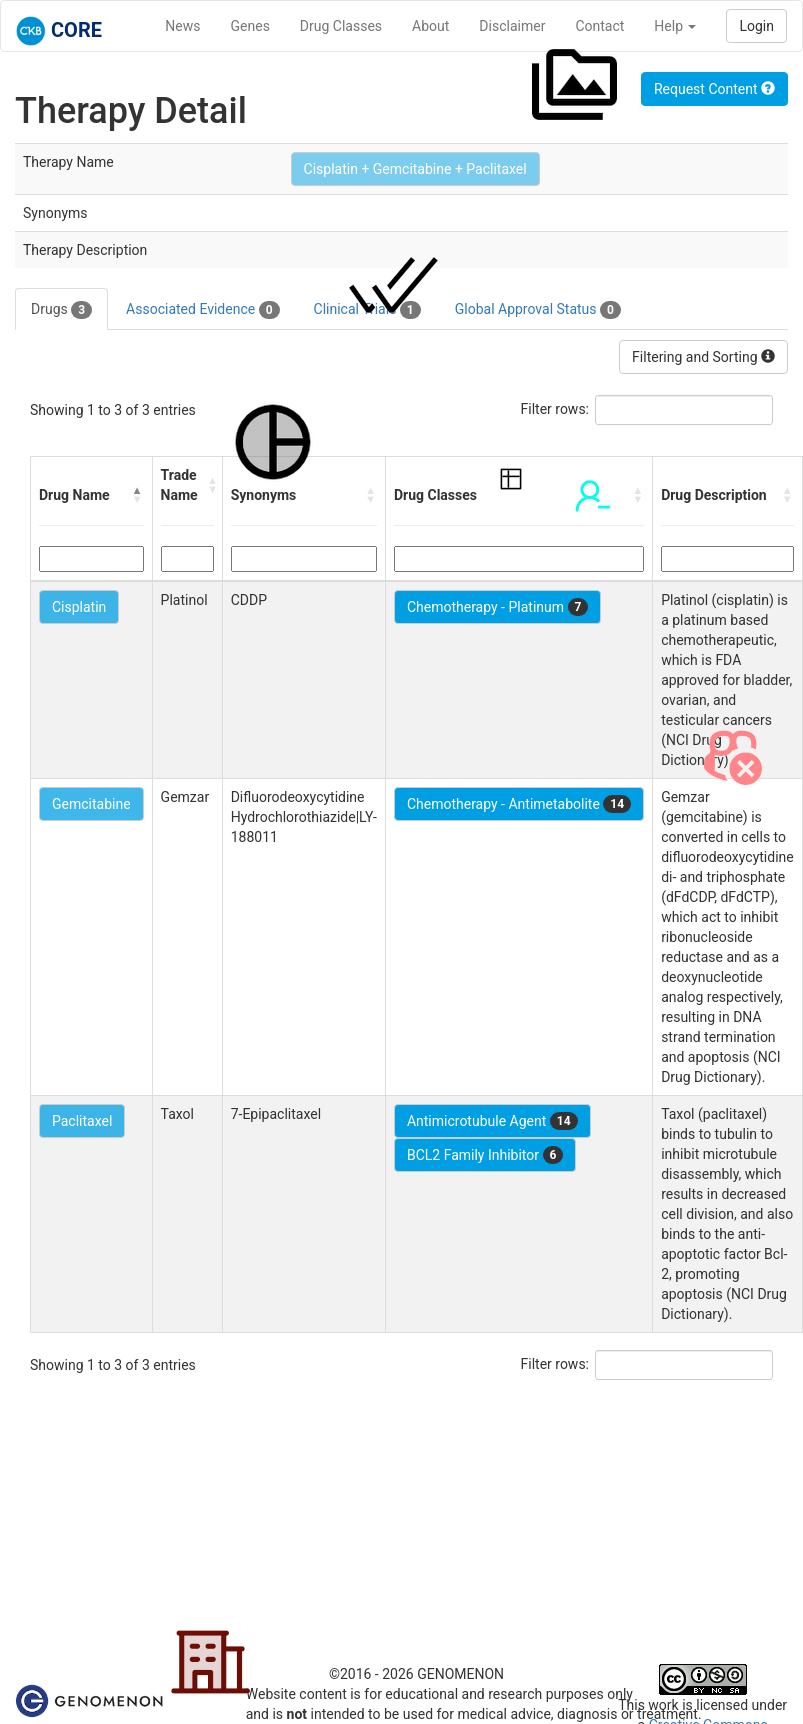 This screenshot has width=803, height=1724. I want to click on mark all items as complete, so click(394, 285).